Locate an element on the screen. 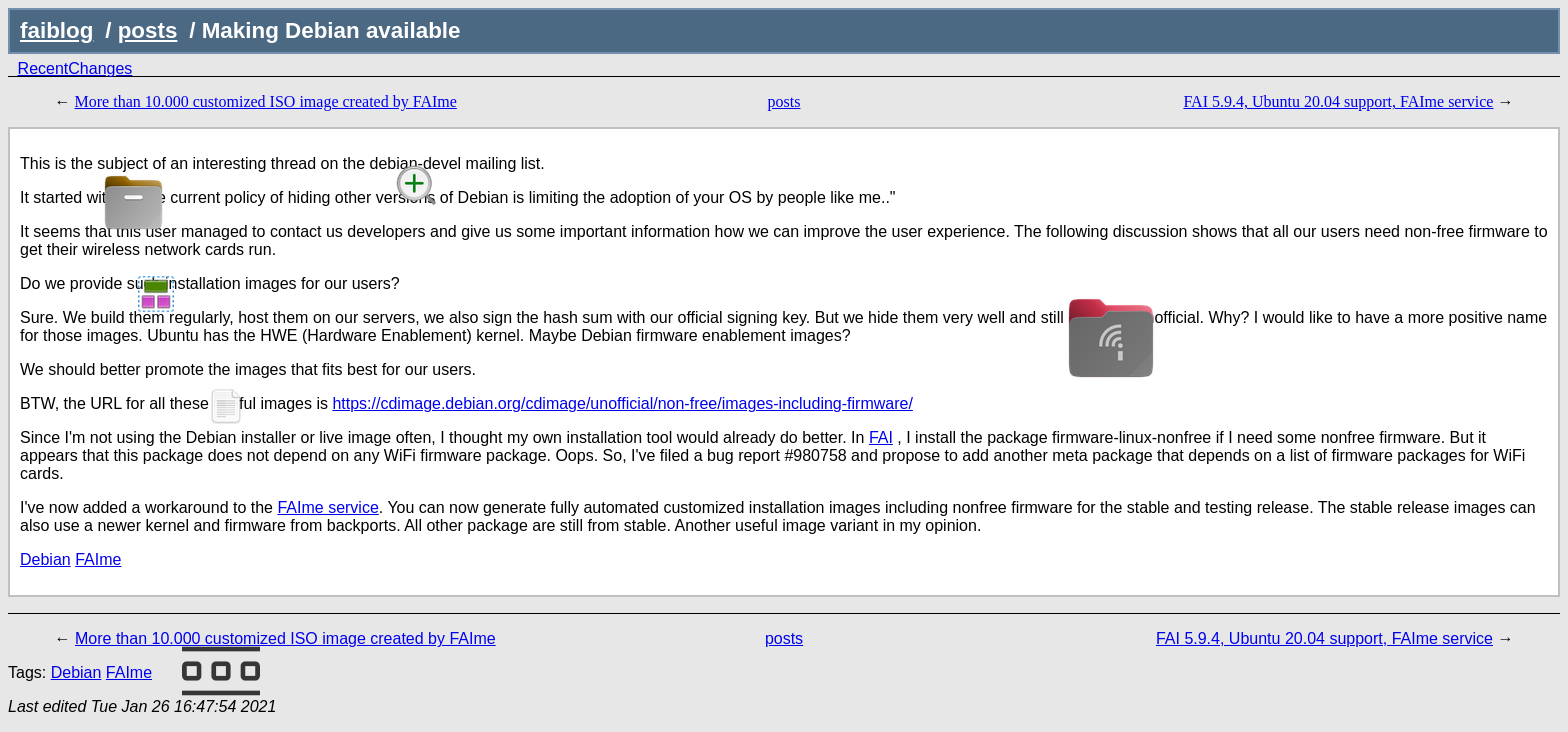 The height and width of the screenshot is (732, 1568). select all items in the current view is located at coordinates (156, 294).